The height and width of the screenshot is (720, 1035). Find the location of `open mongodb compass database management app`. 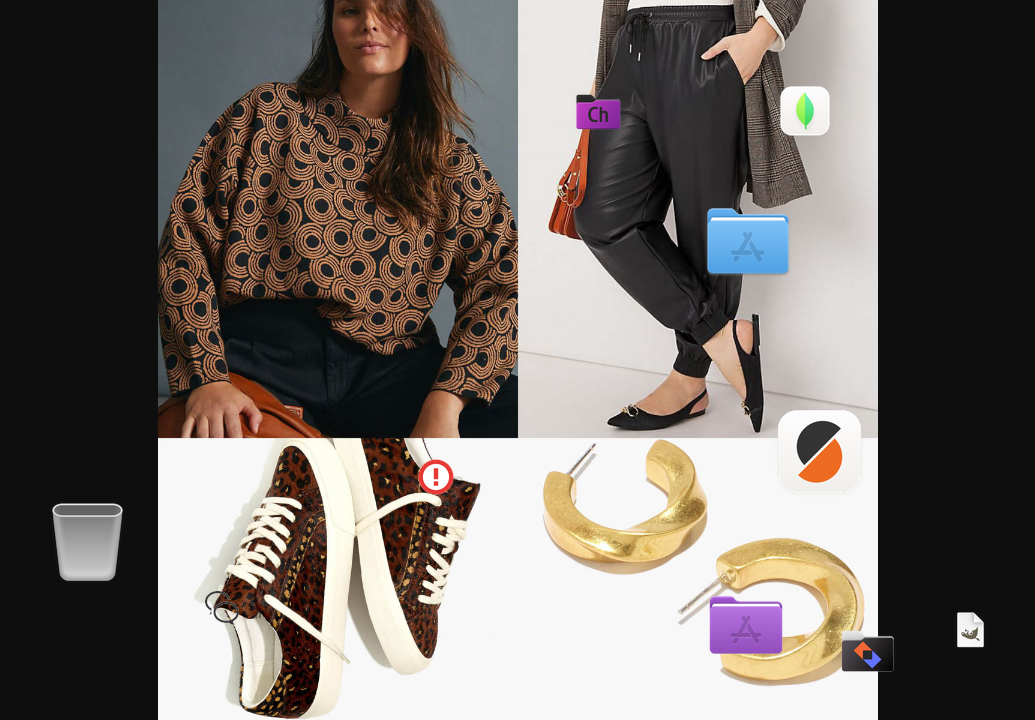

open mongodb compass database management app is located at coordinates (805, 111).